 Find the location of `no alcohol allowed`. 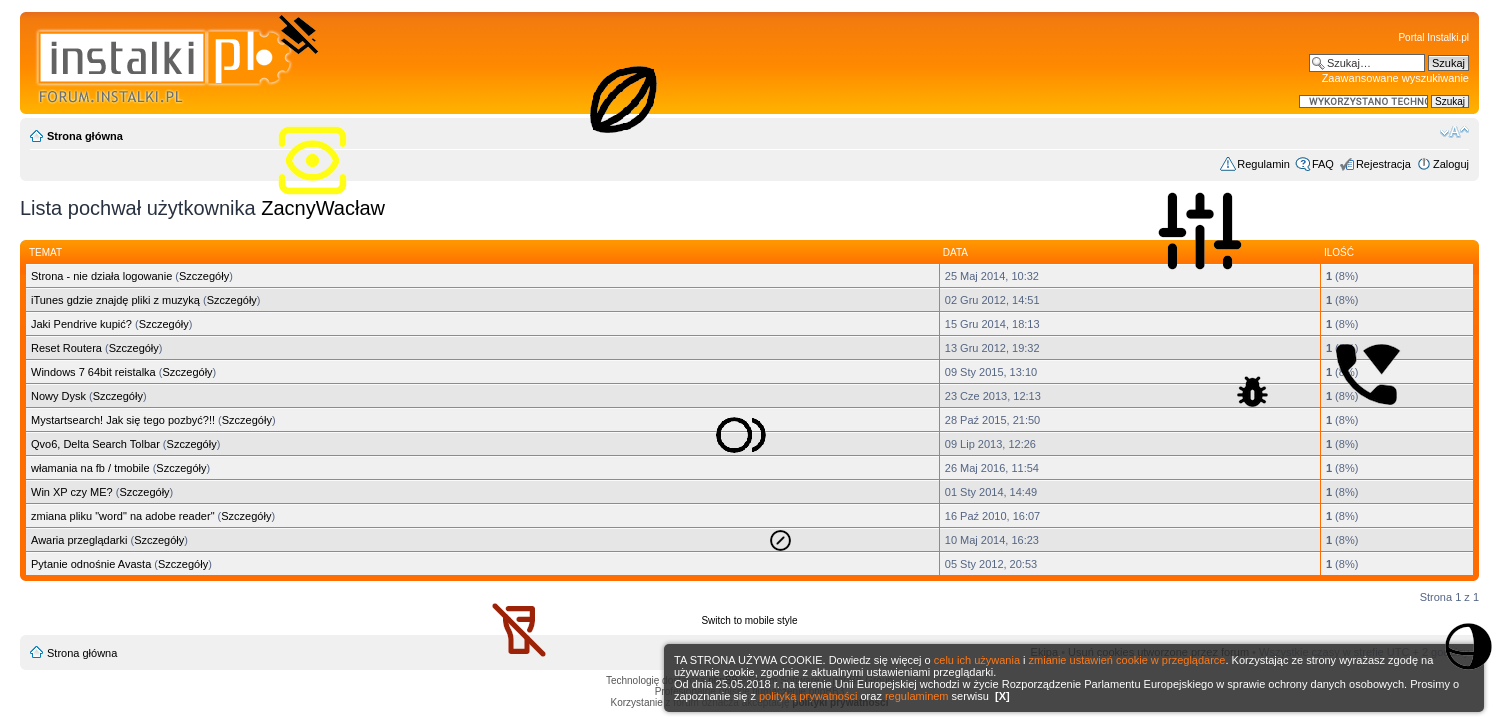

no alcohol allowed is located at coordinates (519, 630).